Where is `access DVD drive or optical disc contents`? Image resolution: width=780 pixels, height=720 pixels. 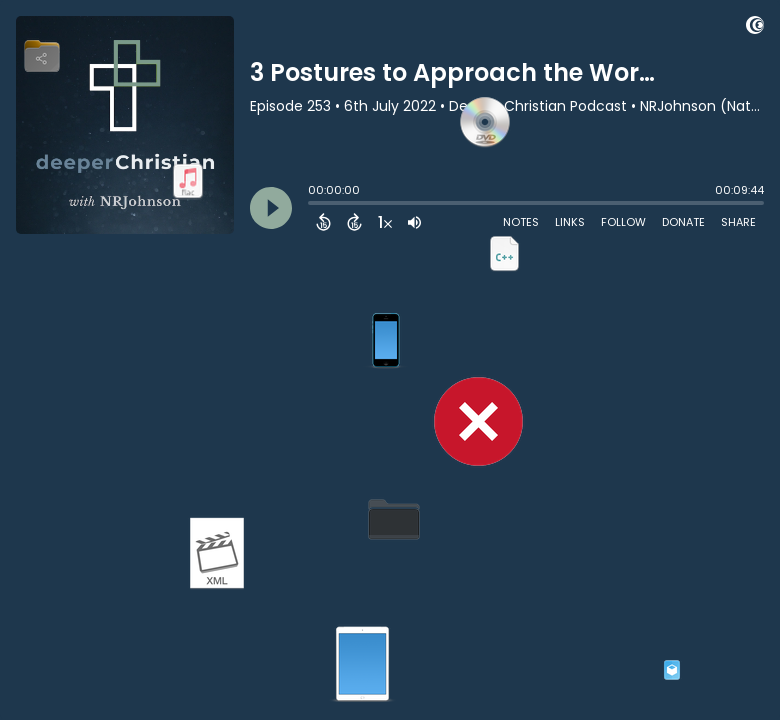
access DVD drive or optical disc contents is located at coordinates (485, 123).